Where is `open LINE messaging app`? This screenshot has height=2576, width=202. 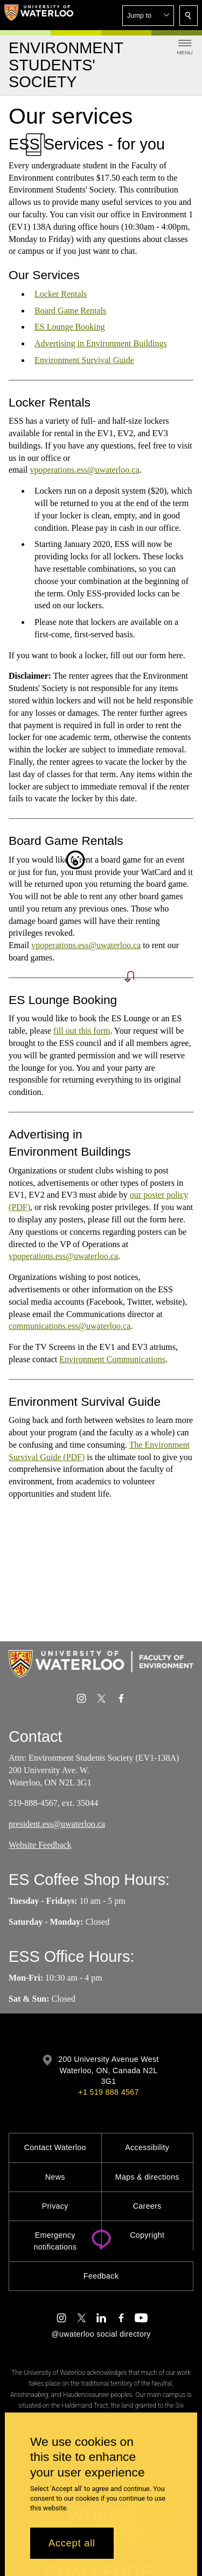
open LINE messaging app is located at coordinates (101, 2239).